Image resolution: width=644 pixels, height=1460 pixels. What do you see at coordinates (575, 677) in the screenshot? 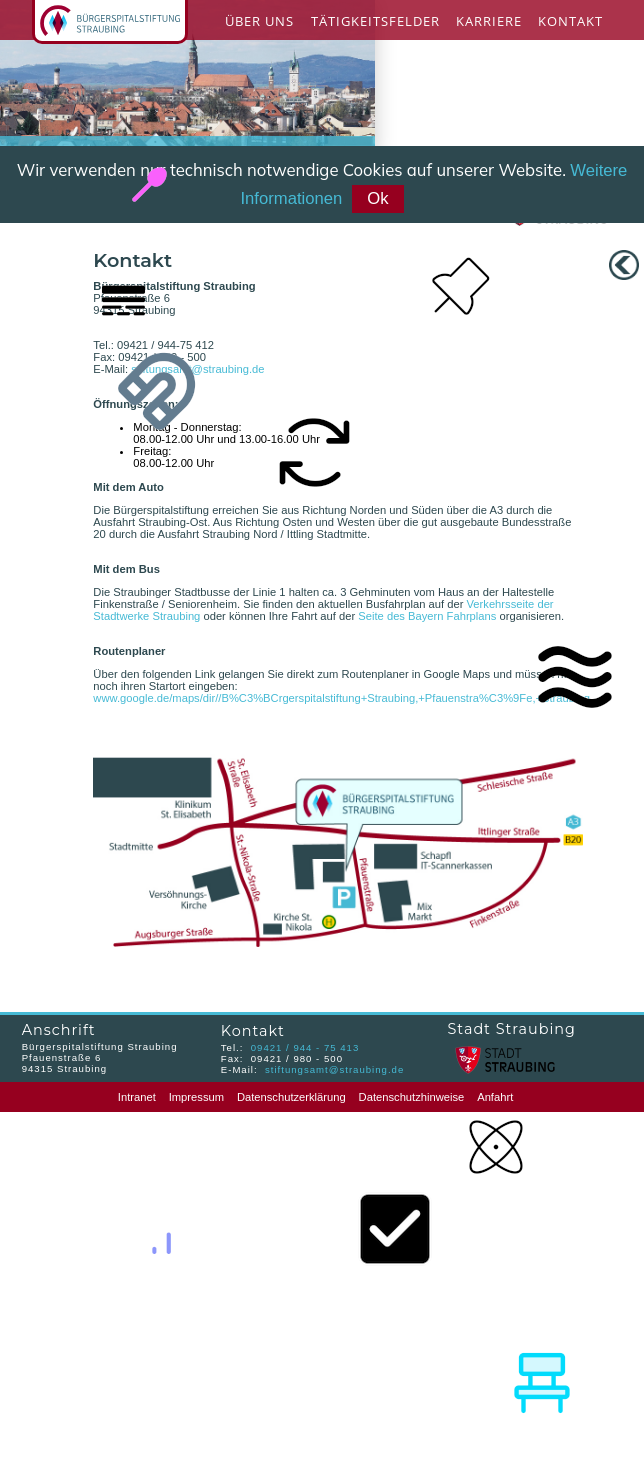
I see `indicates water or aquatic features` at bounding box center [575, 677].